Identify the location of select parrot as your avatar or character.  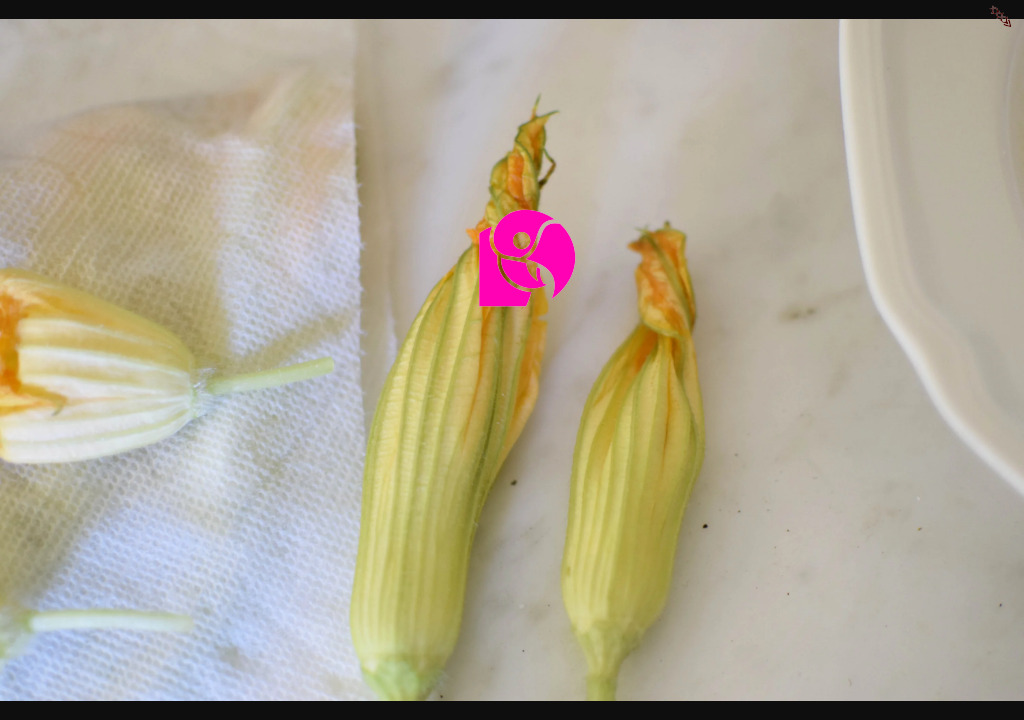
(527, 258).